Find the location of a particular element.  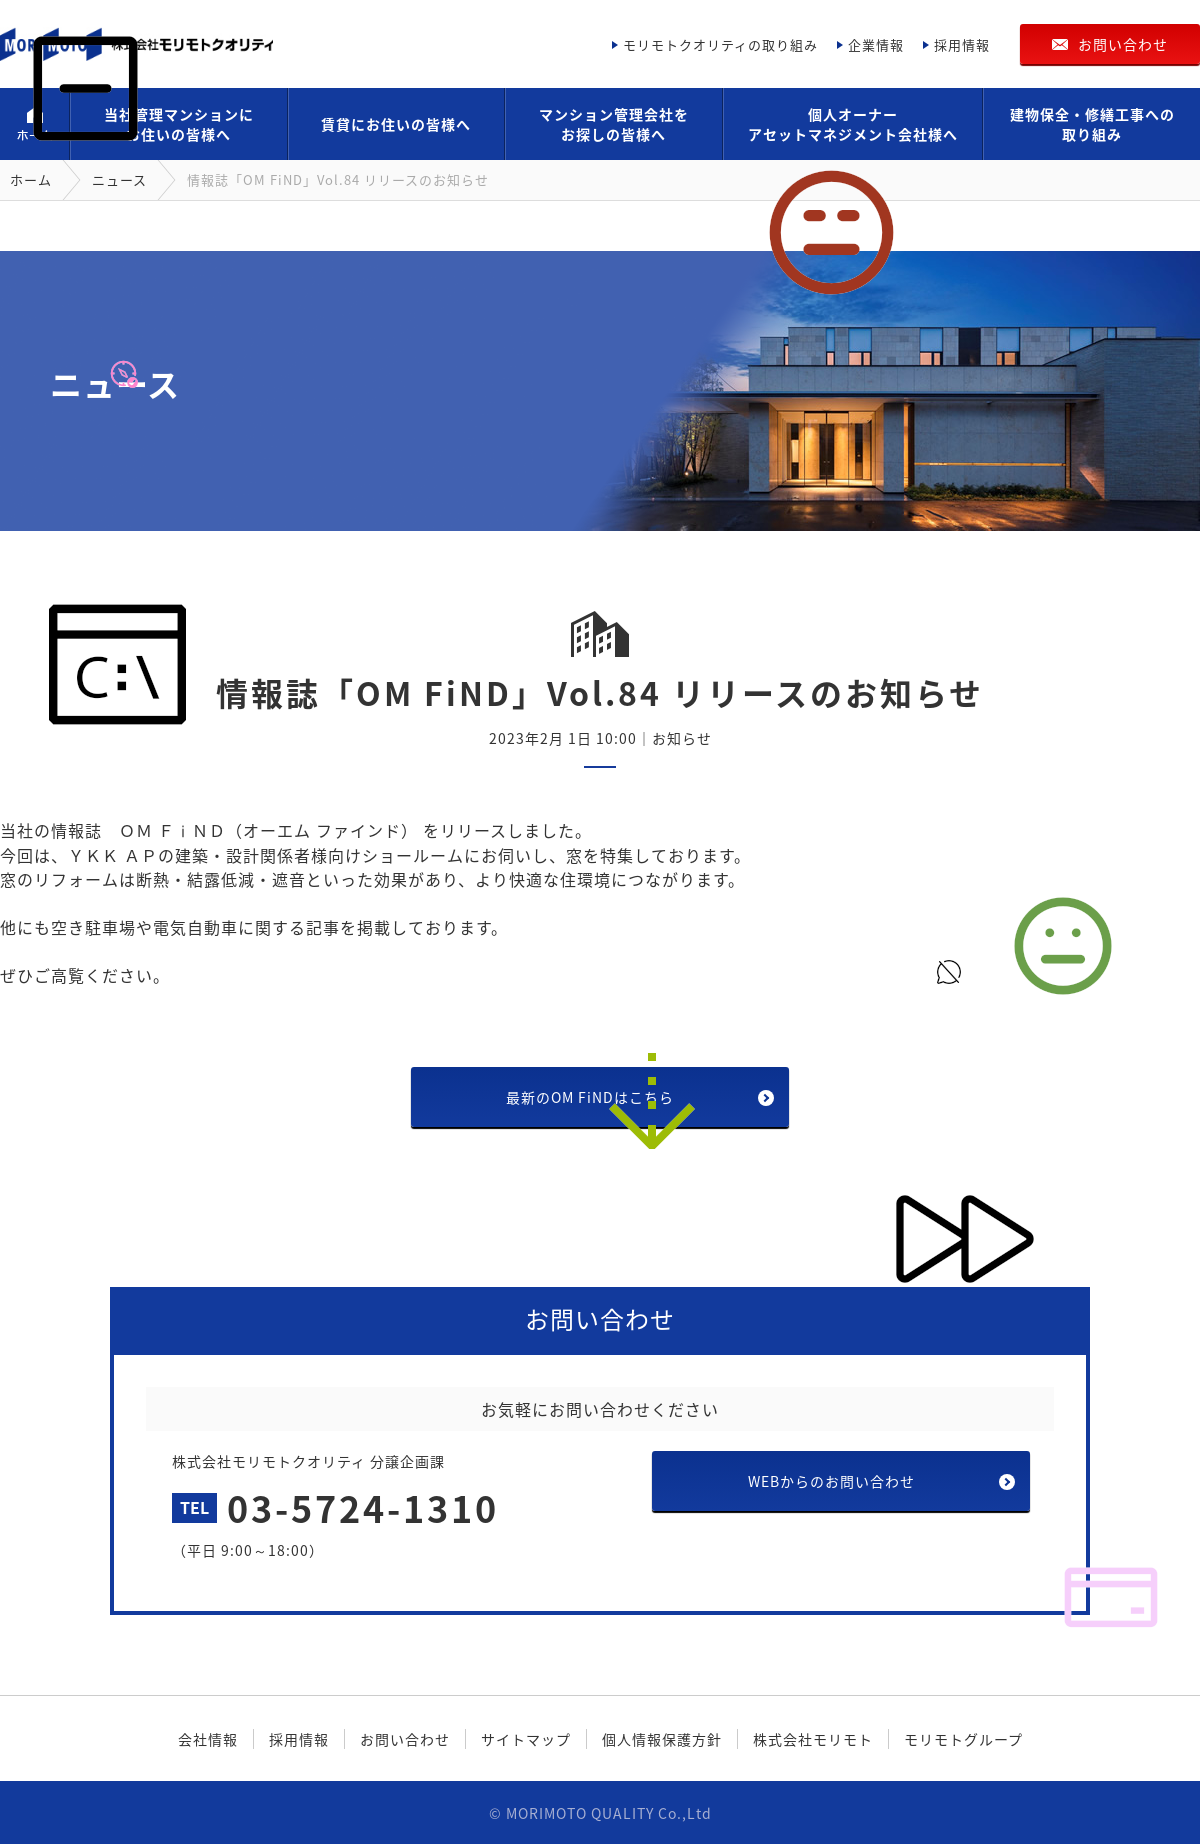

open command prompt terminal is located at coordinates (117, 664).